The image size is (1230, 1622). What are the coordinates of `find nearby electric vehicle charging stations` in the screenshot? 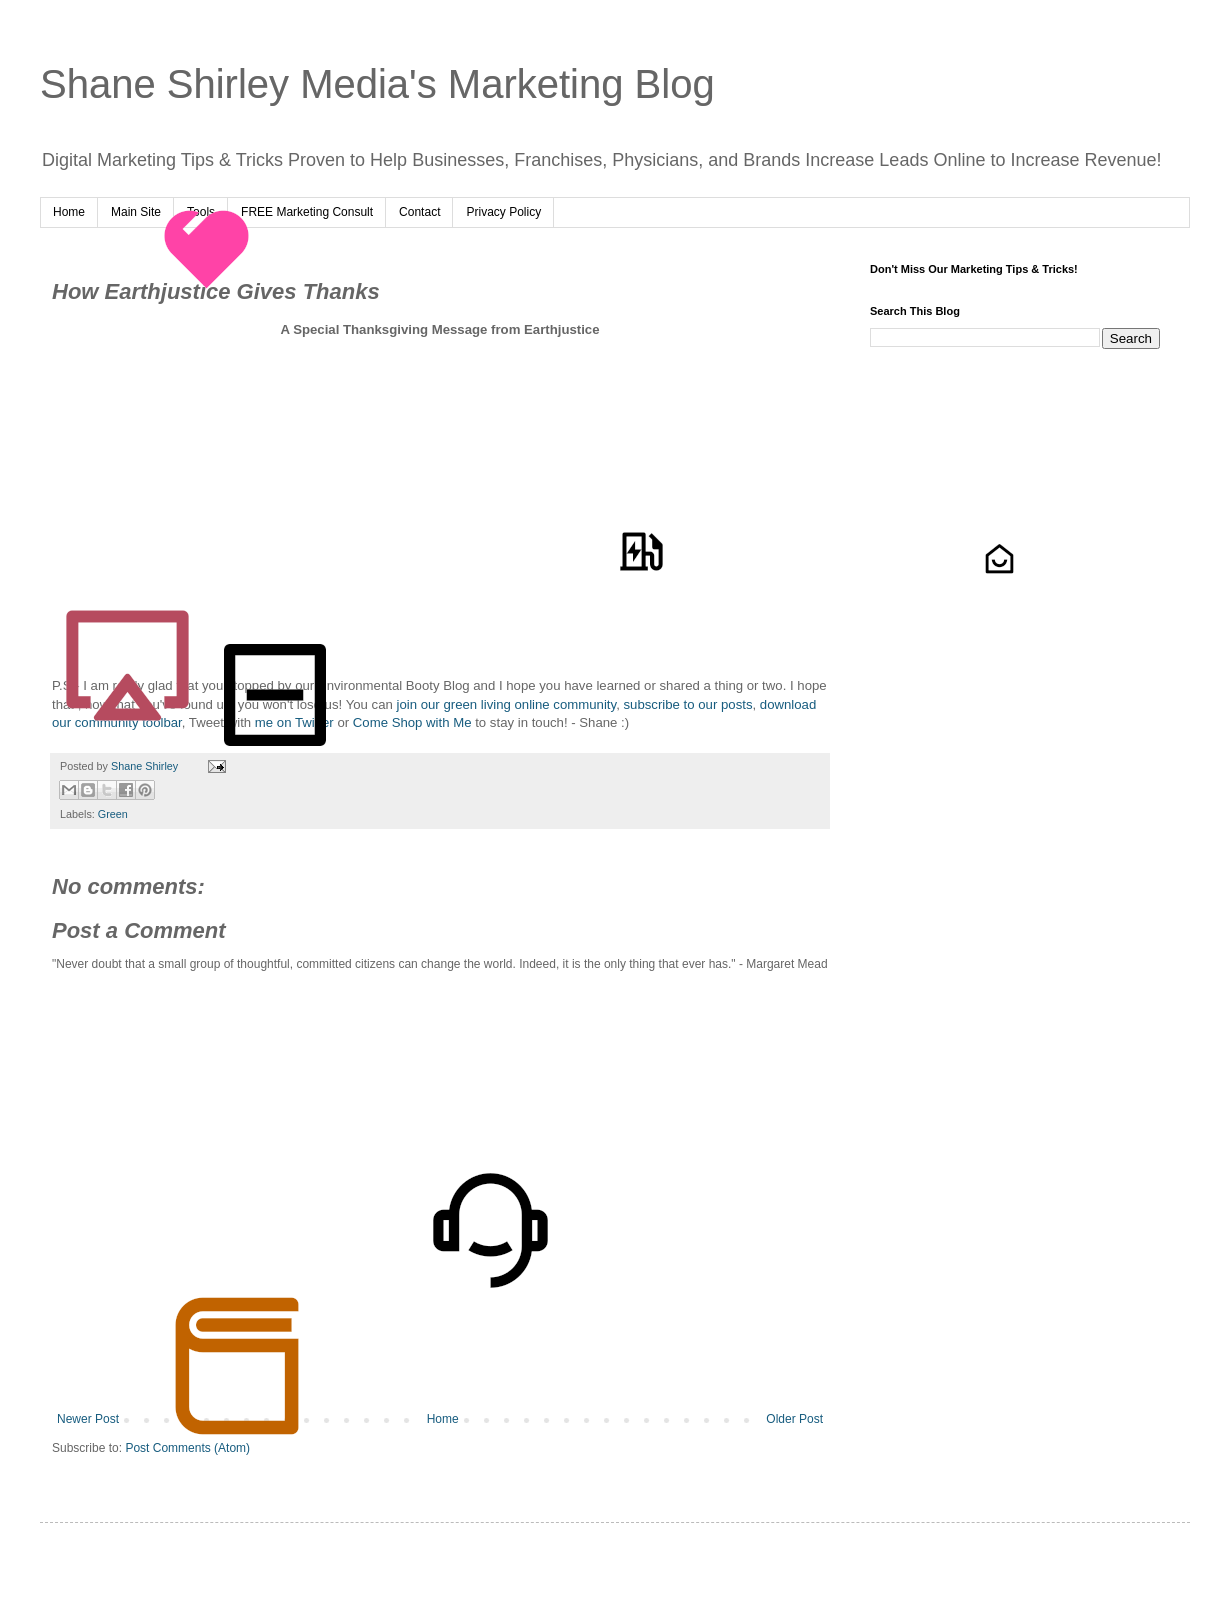 It's located at (641, 551).